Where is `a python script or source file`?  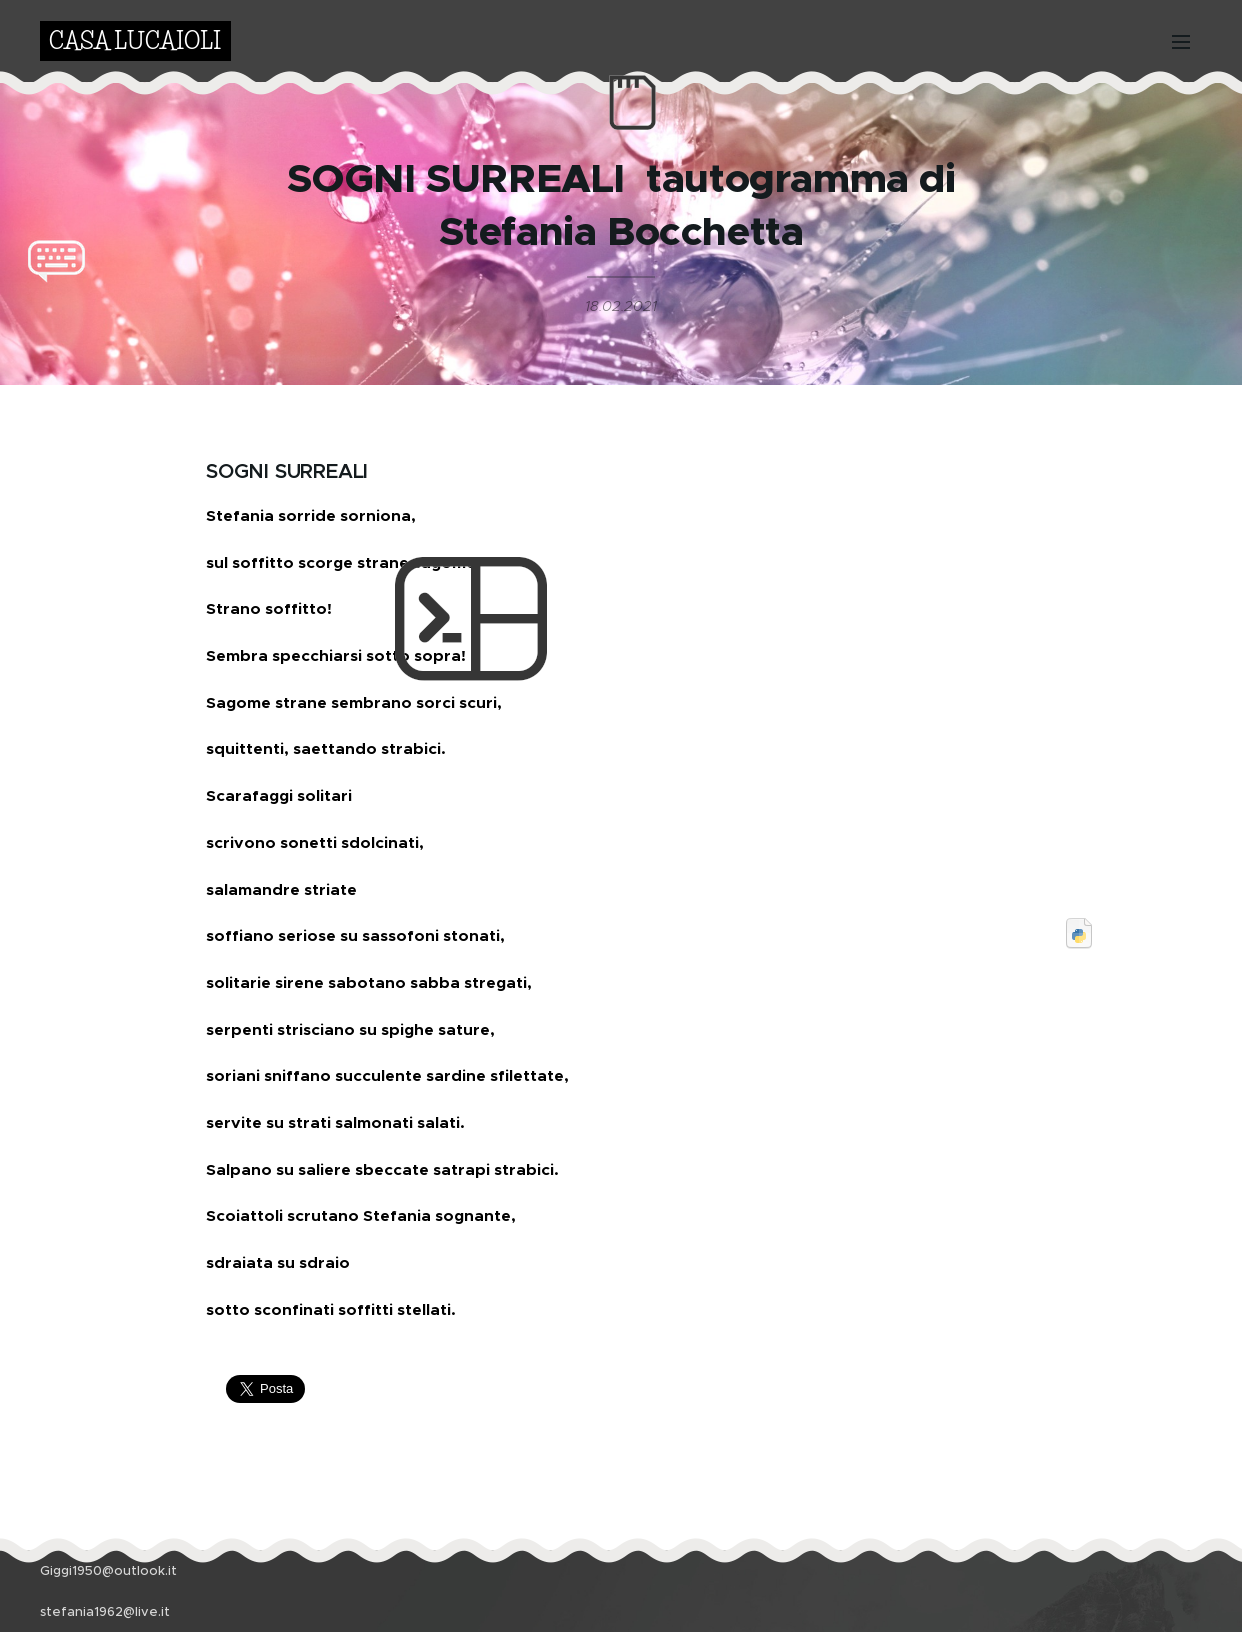
a python script or source file is located at coordinates (1079, 933).